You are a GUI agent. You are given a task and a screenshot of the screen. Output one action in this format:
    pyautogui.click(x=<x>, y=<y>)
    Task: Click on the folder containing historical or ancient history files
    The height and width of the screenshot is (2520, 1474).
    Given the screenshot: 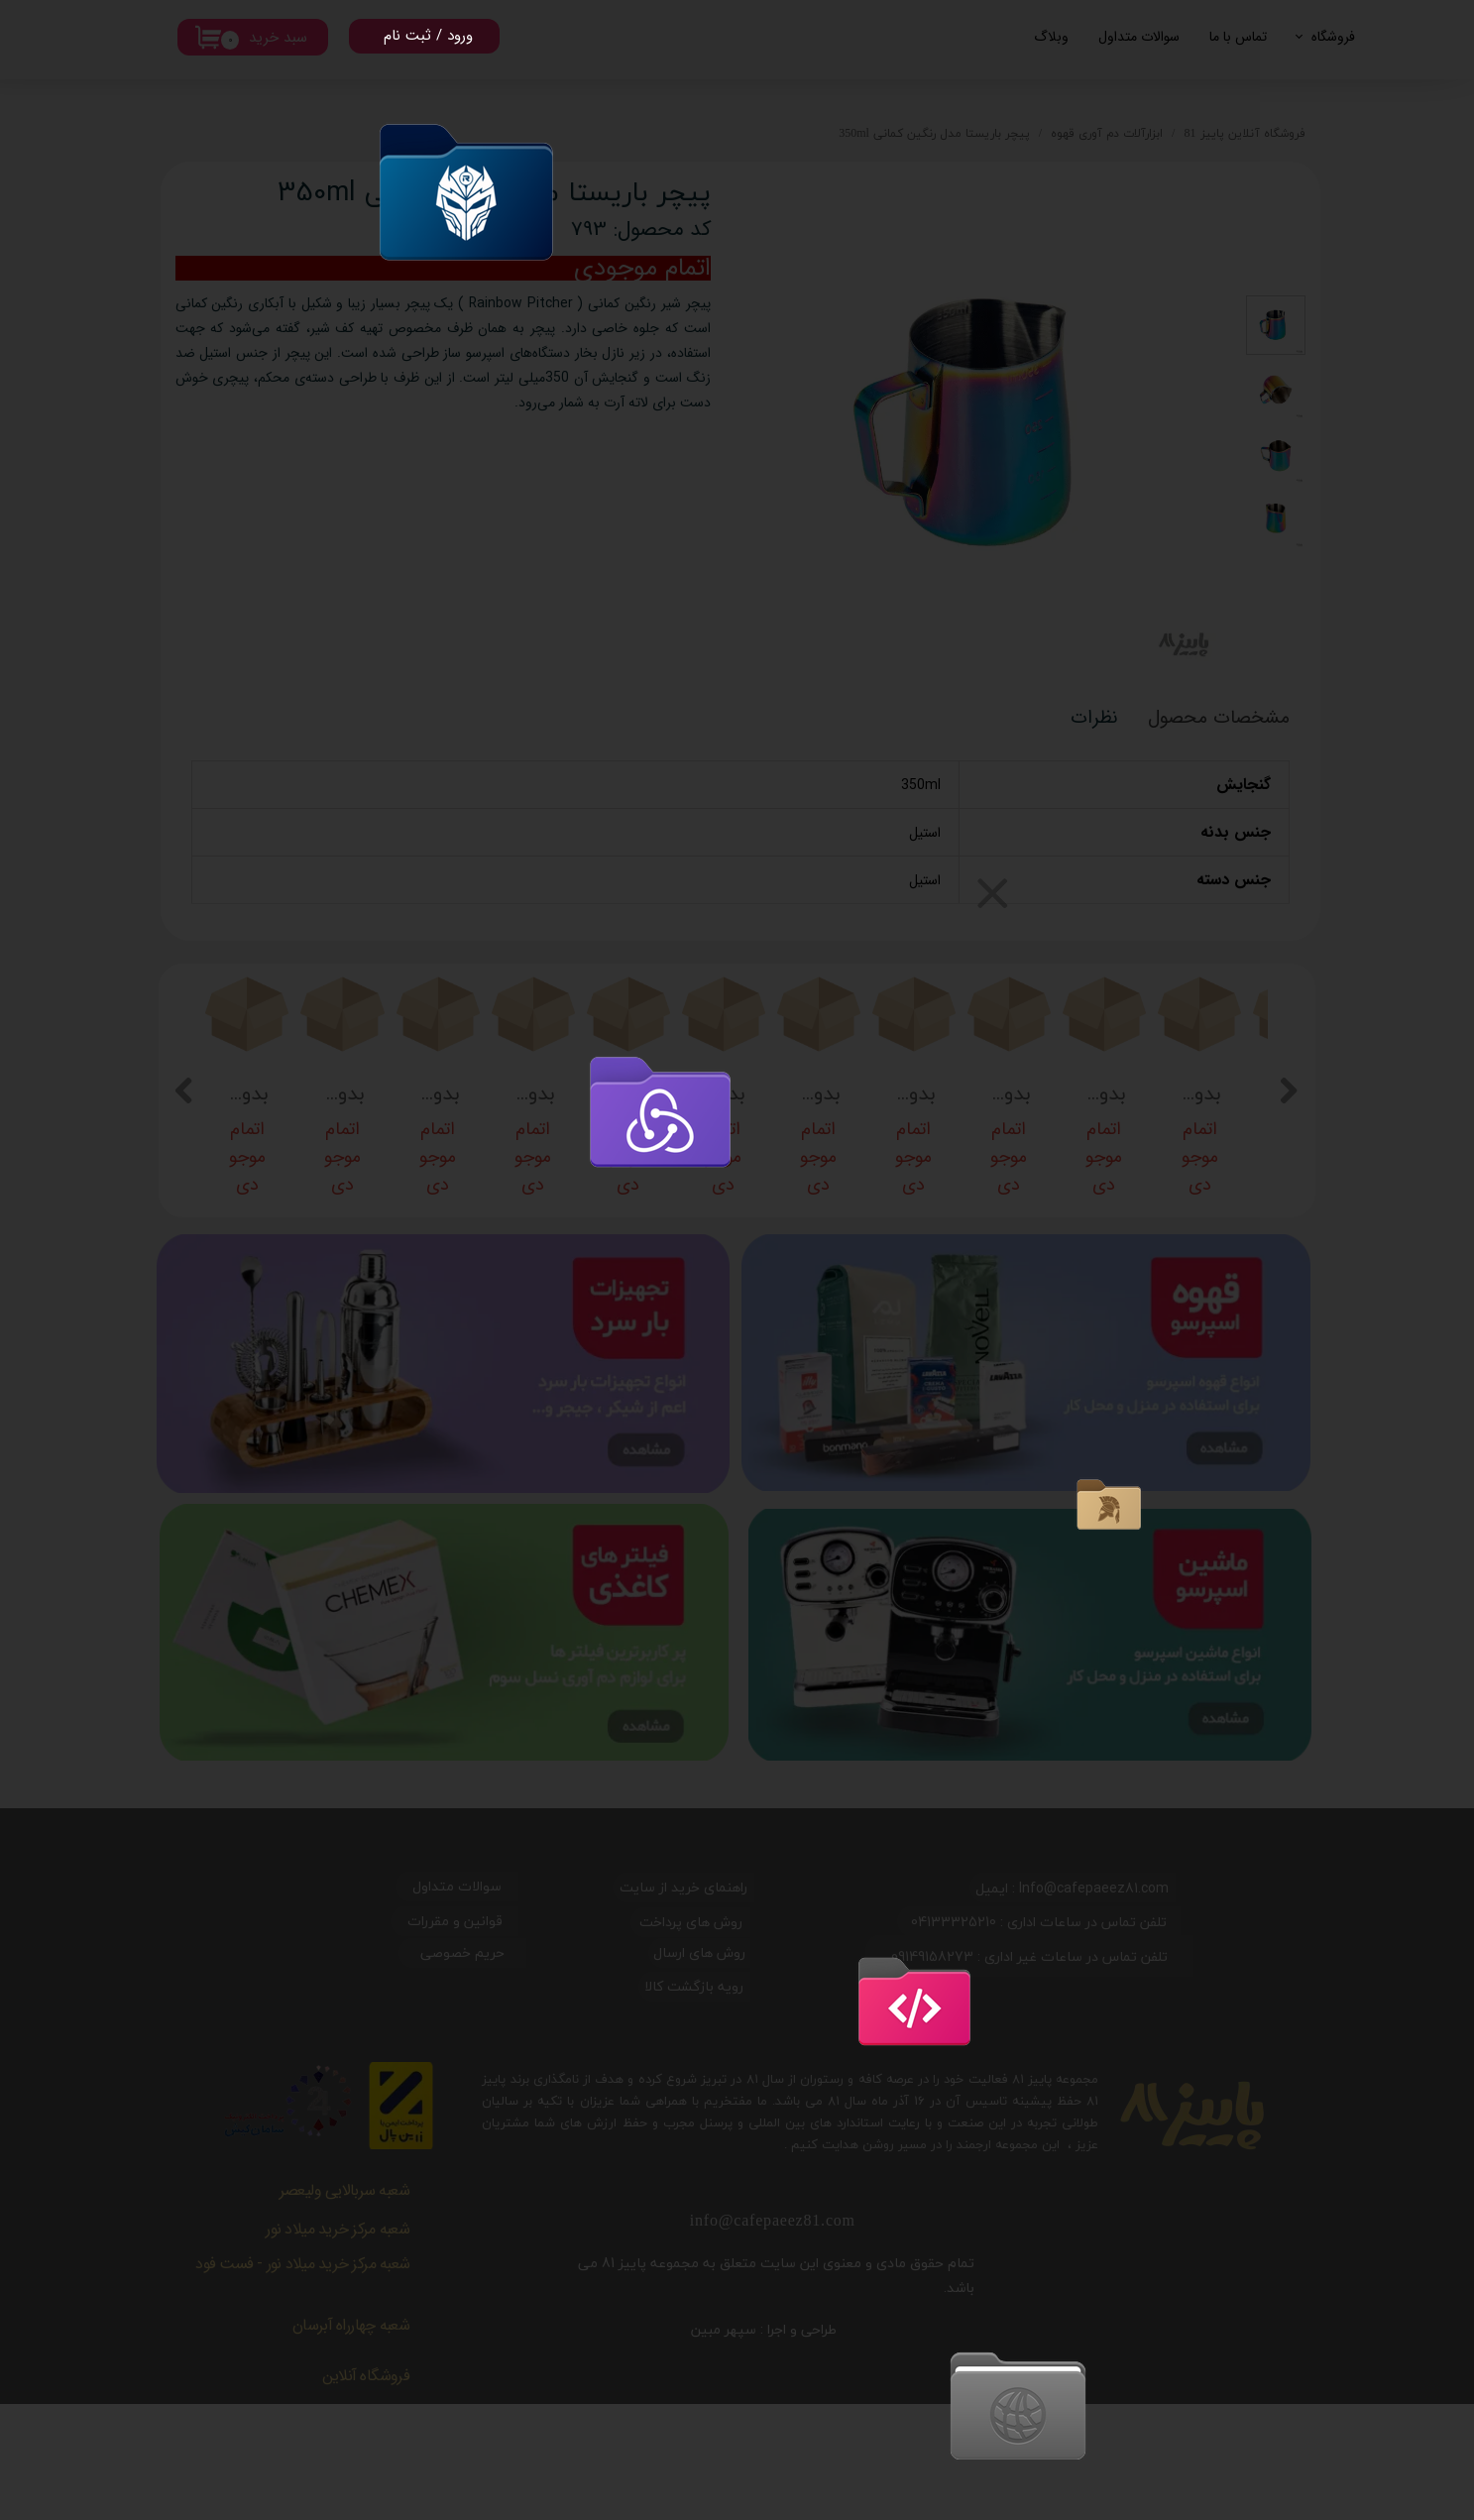 What is the action you would take?
    pyautogui.click(x=1108, y=1506)
    